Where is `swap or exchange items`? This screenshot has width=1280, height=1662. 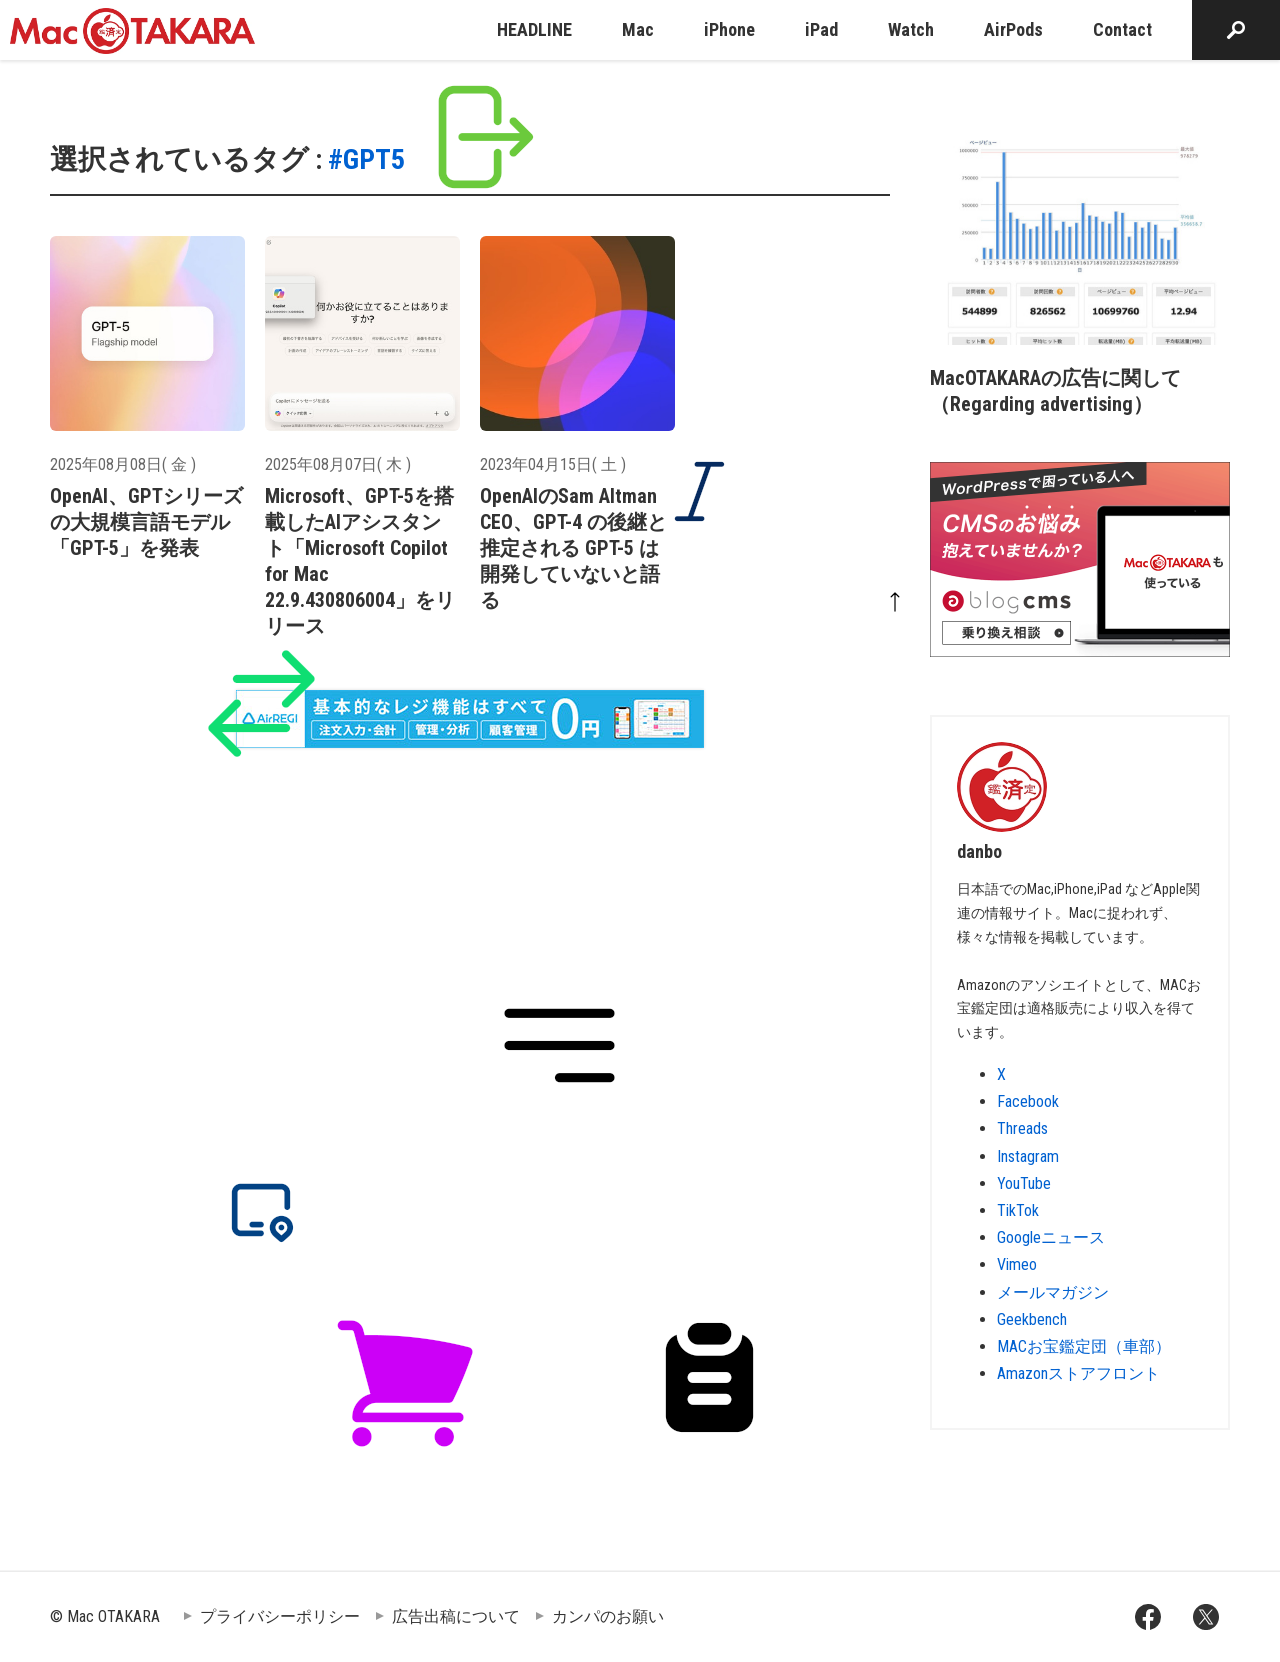
swap or exchange items is located at coordinates (261, 703).